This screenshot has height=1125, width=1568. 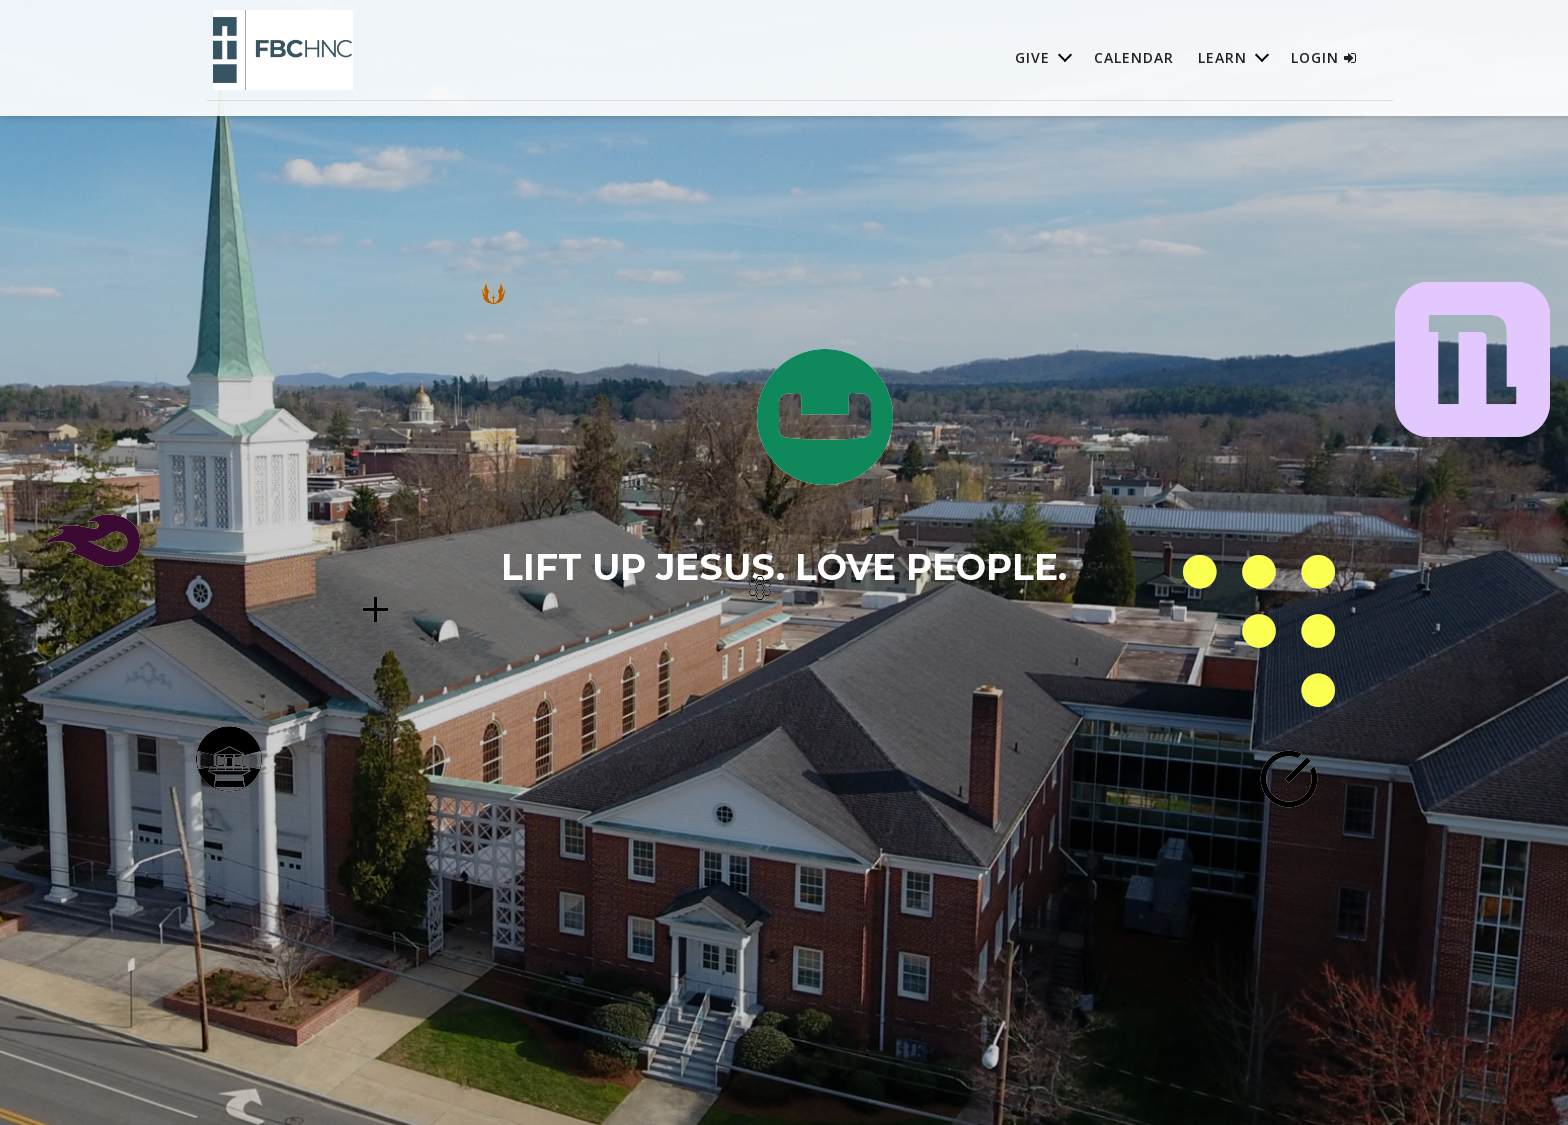 What do you see at coordinates (825, 417) in the screenshot?
I see `couchbase database service logo` at bounding box center [825, 417].